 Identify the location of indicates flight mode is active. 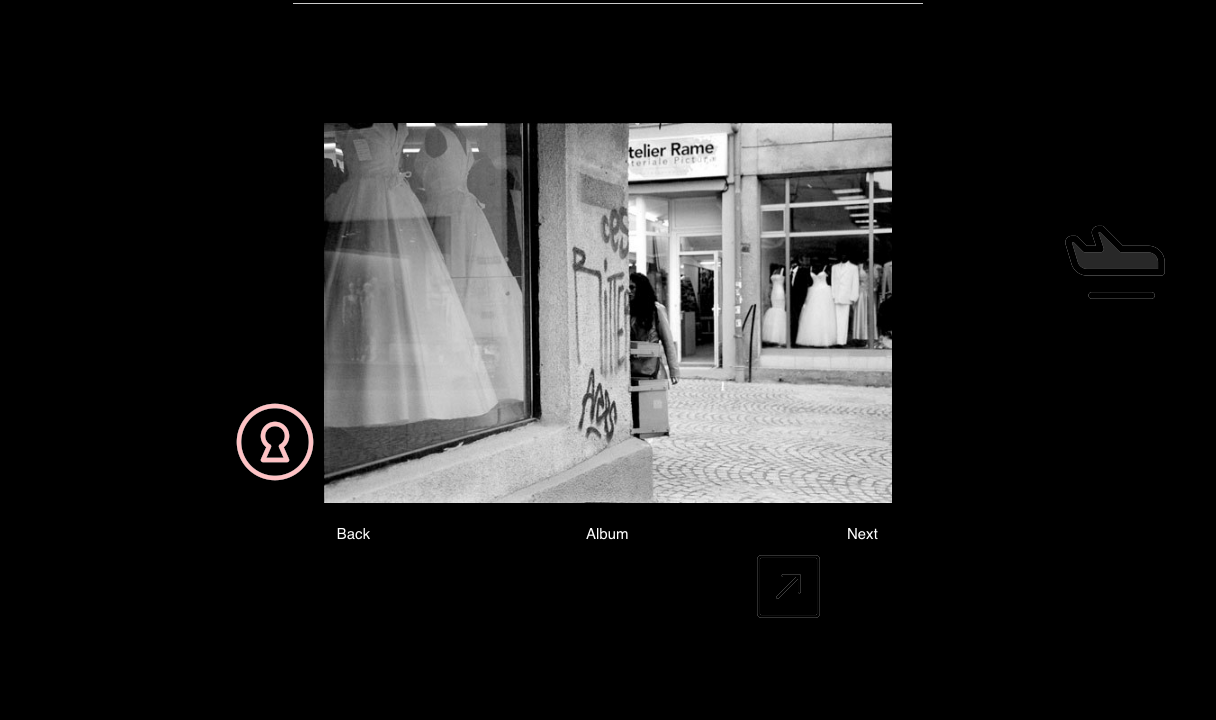
(1115, 259).